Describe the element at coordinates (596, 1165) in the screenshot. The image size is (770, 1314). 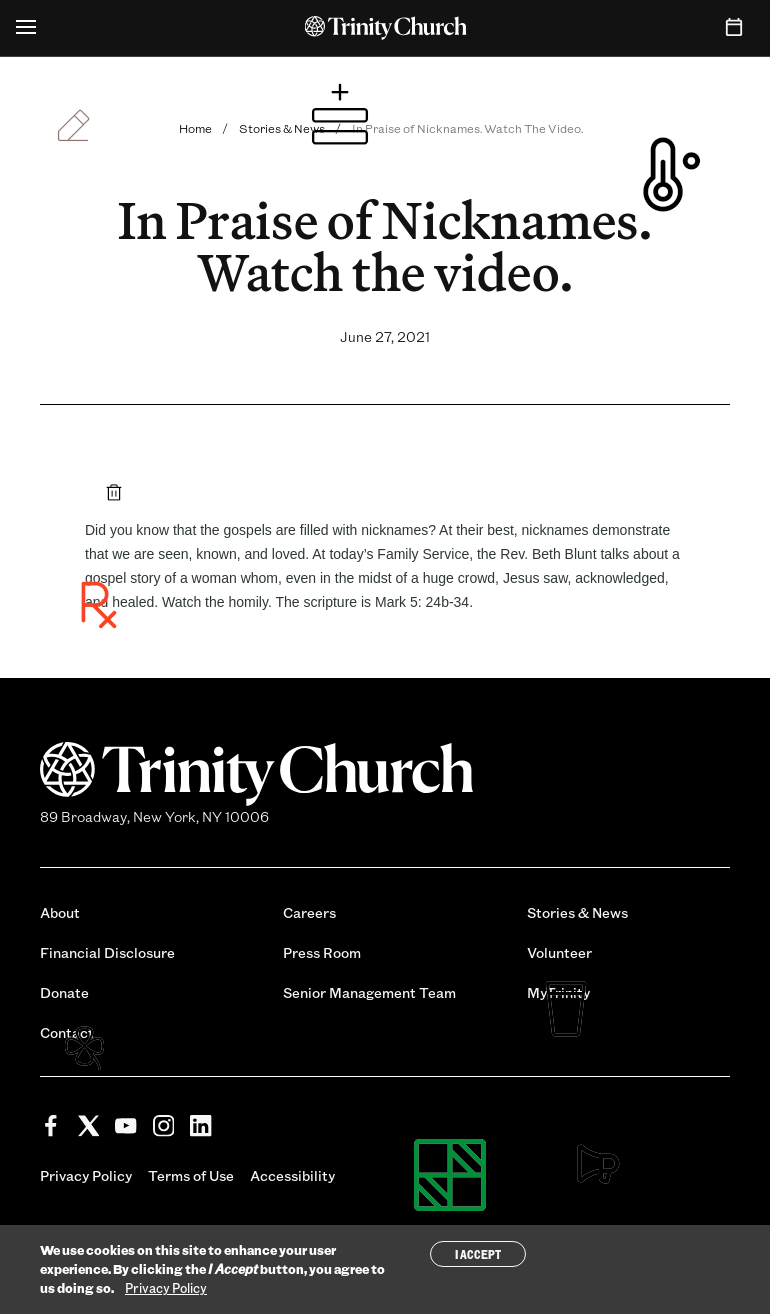
I see `make an announcement or broadcast` at that location.